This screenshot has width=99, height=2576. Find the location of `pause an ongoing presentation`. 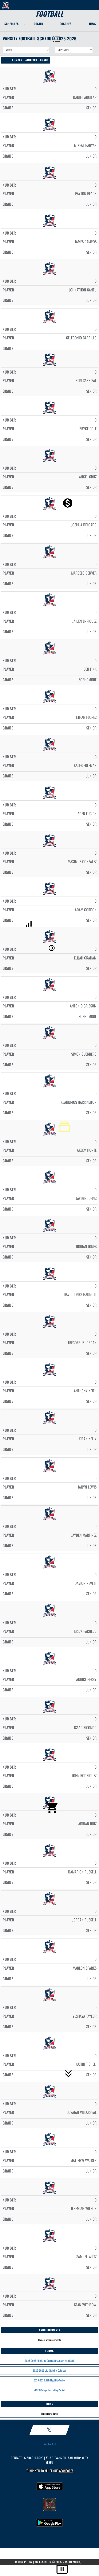

pause an ongoing presentation is located at coordinates (62, 2569).